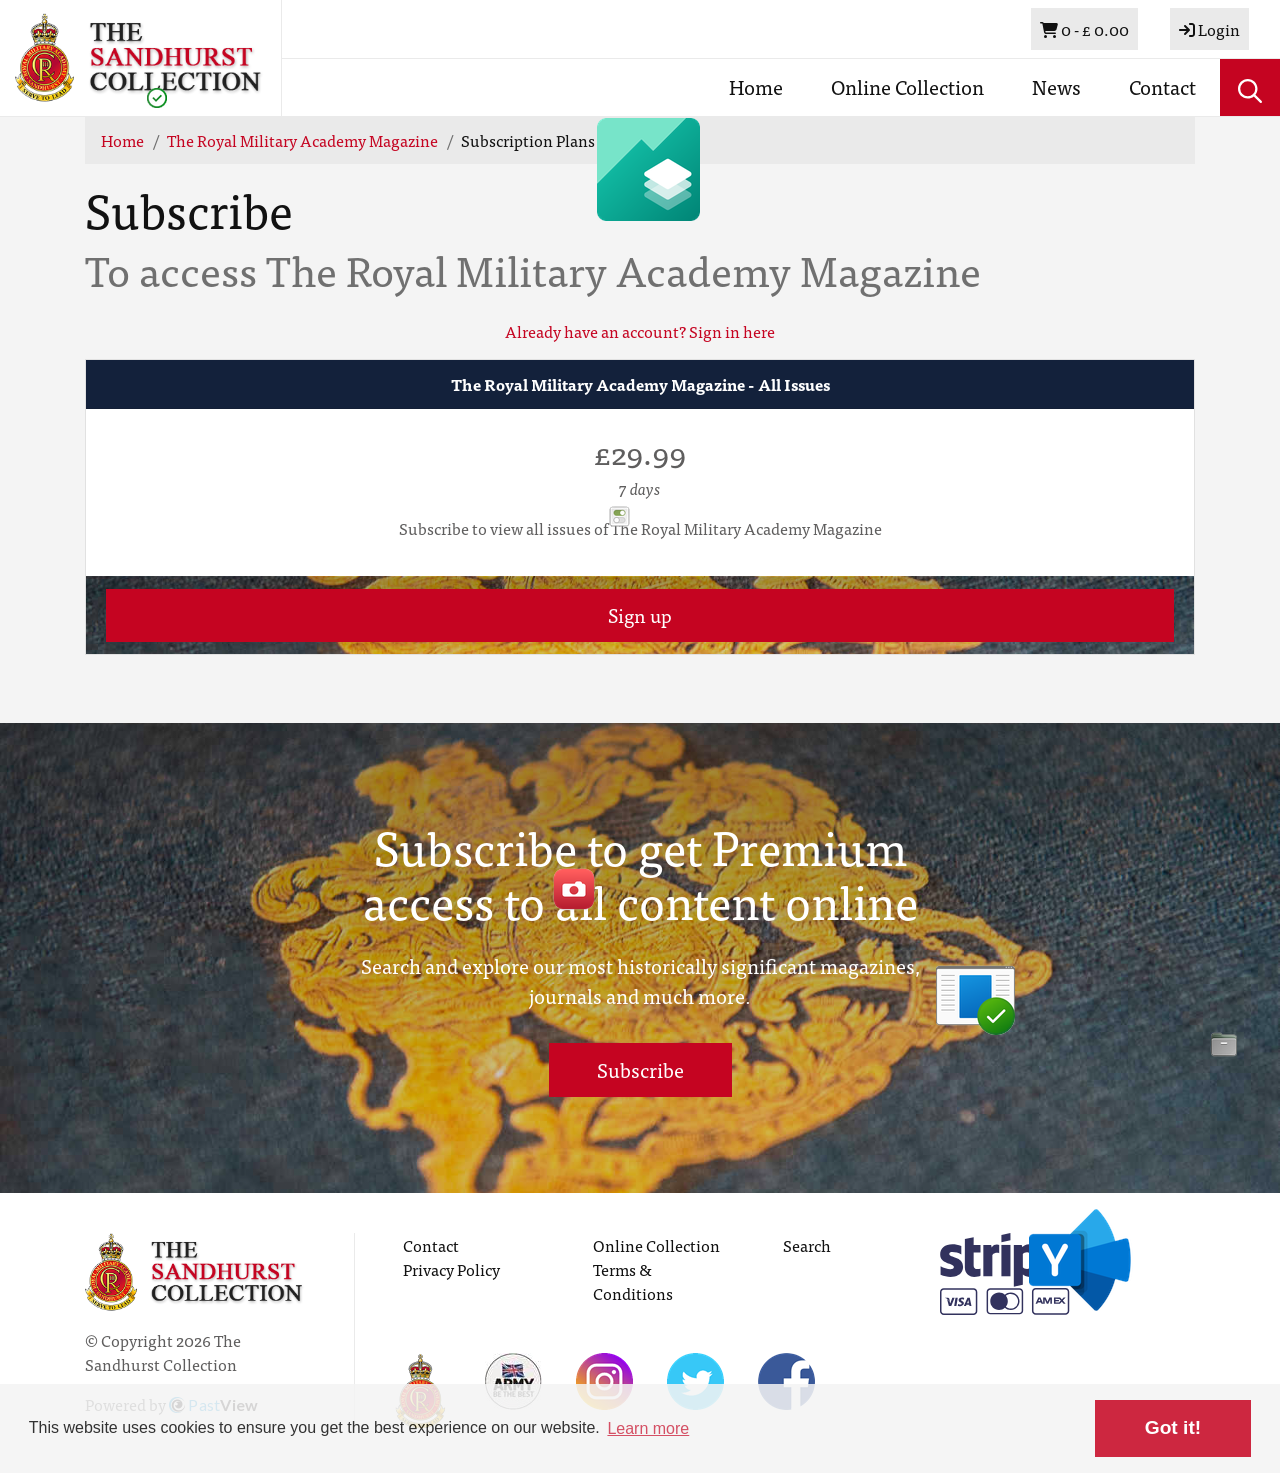 This screenshot has width=1280, height=1473. Describe the element at coordinates (648, 169) in the screenshot. I see `open workbooks app for data visualization` at that location.